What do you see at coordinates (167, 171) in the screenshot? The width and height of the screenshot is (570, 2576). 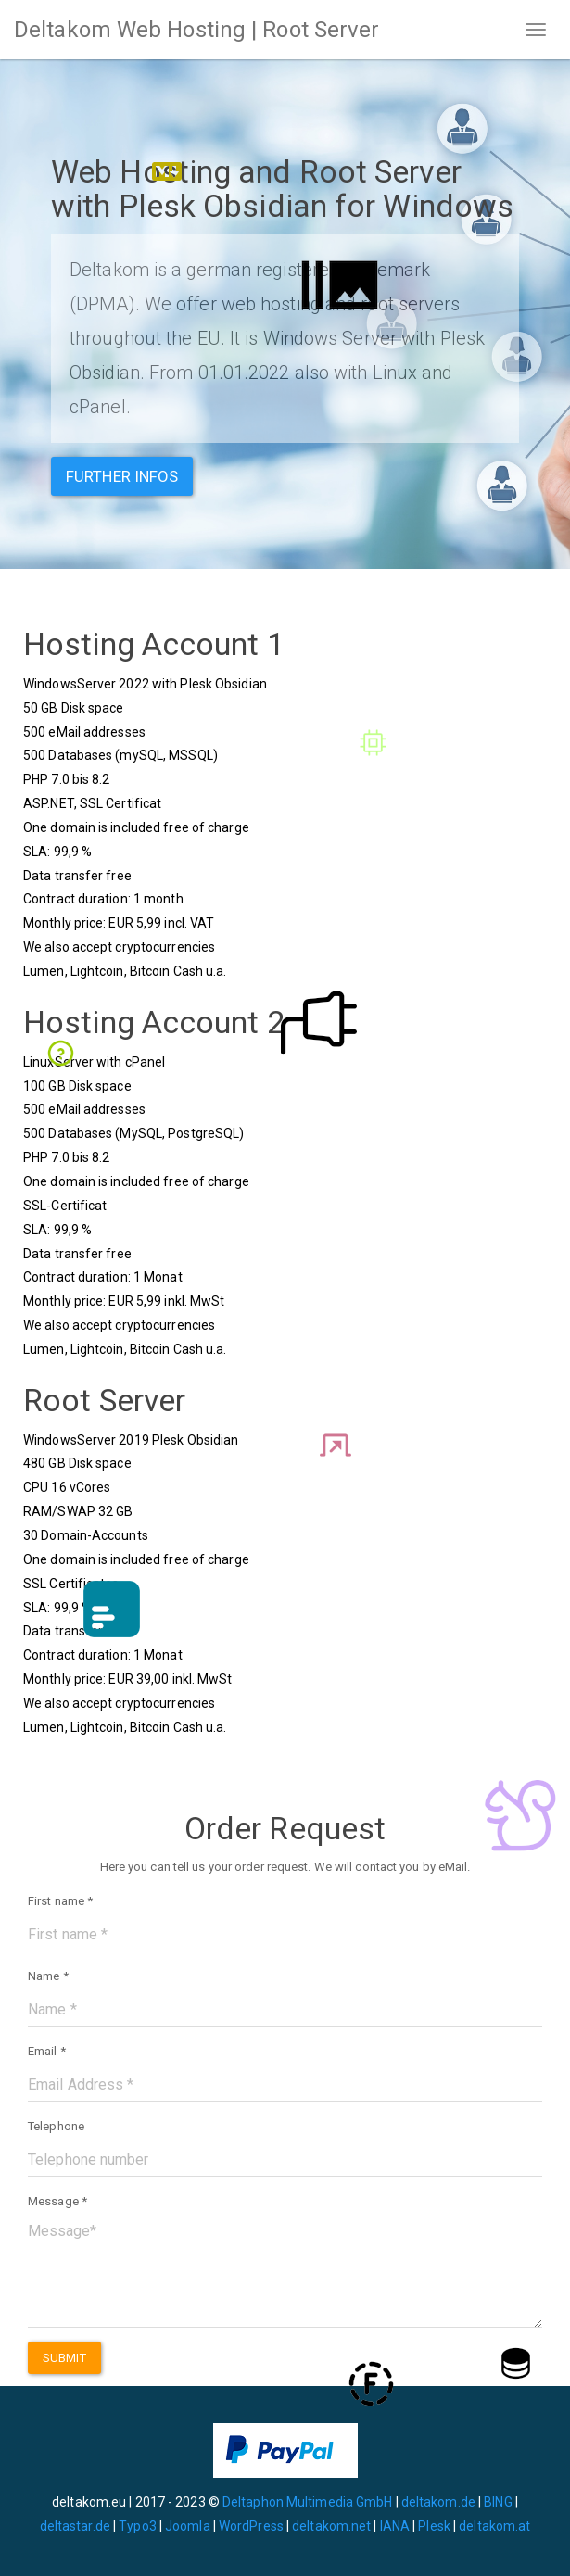 I see `format text using markdown` at bounding box center [167, 171].